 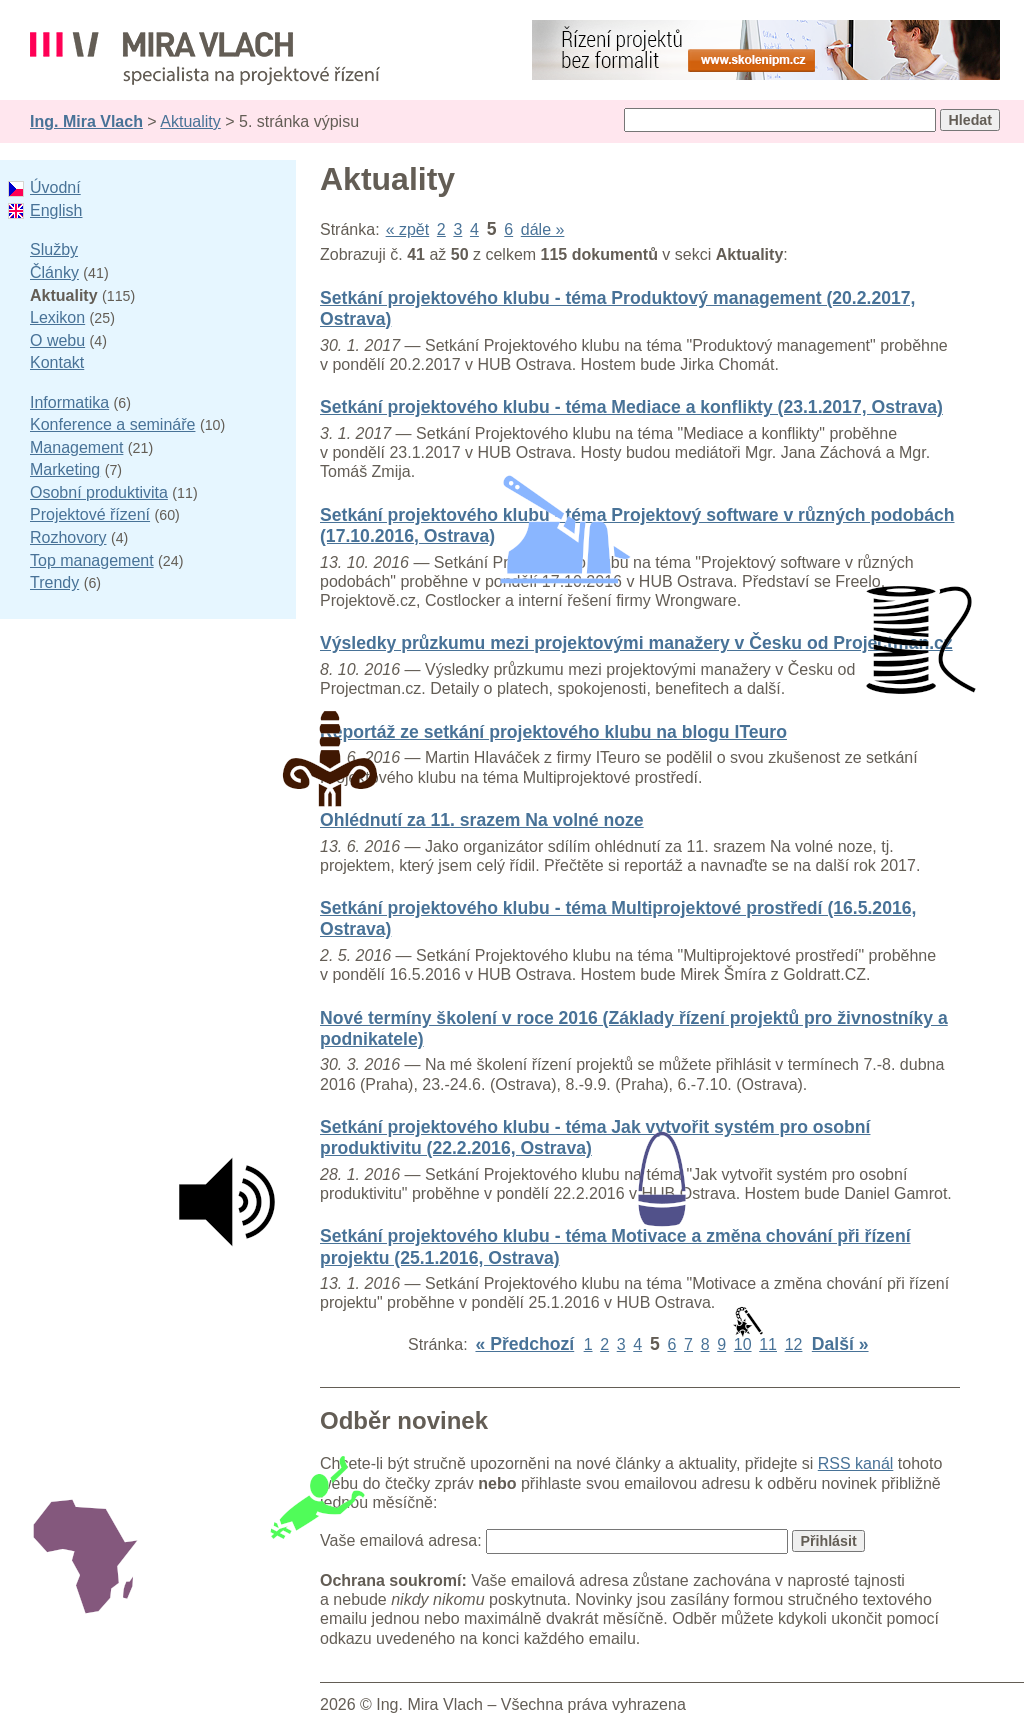 What do you see at coordinates (330, 758) in the screenshot?
I see `select a sword or melee weapon` at bounding box center [330, 758].